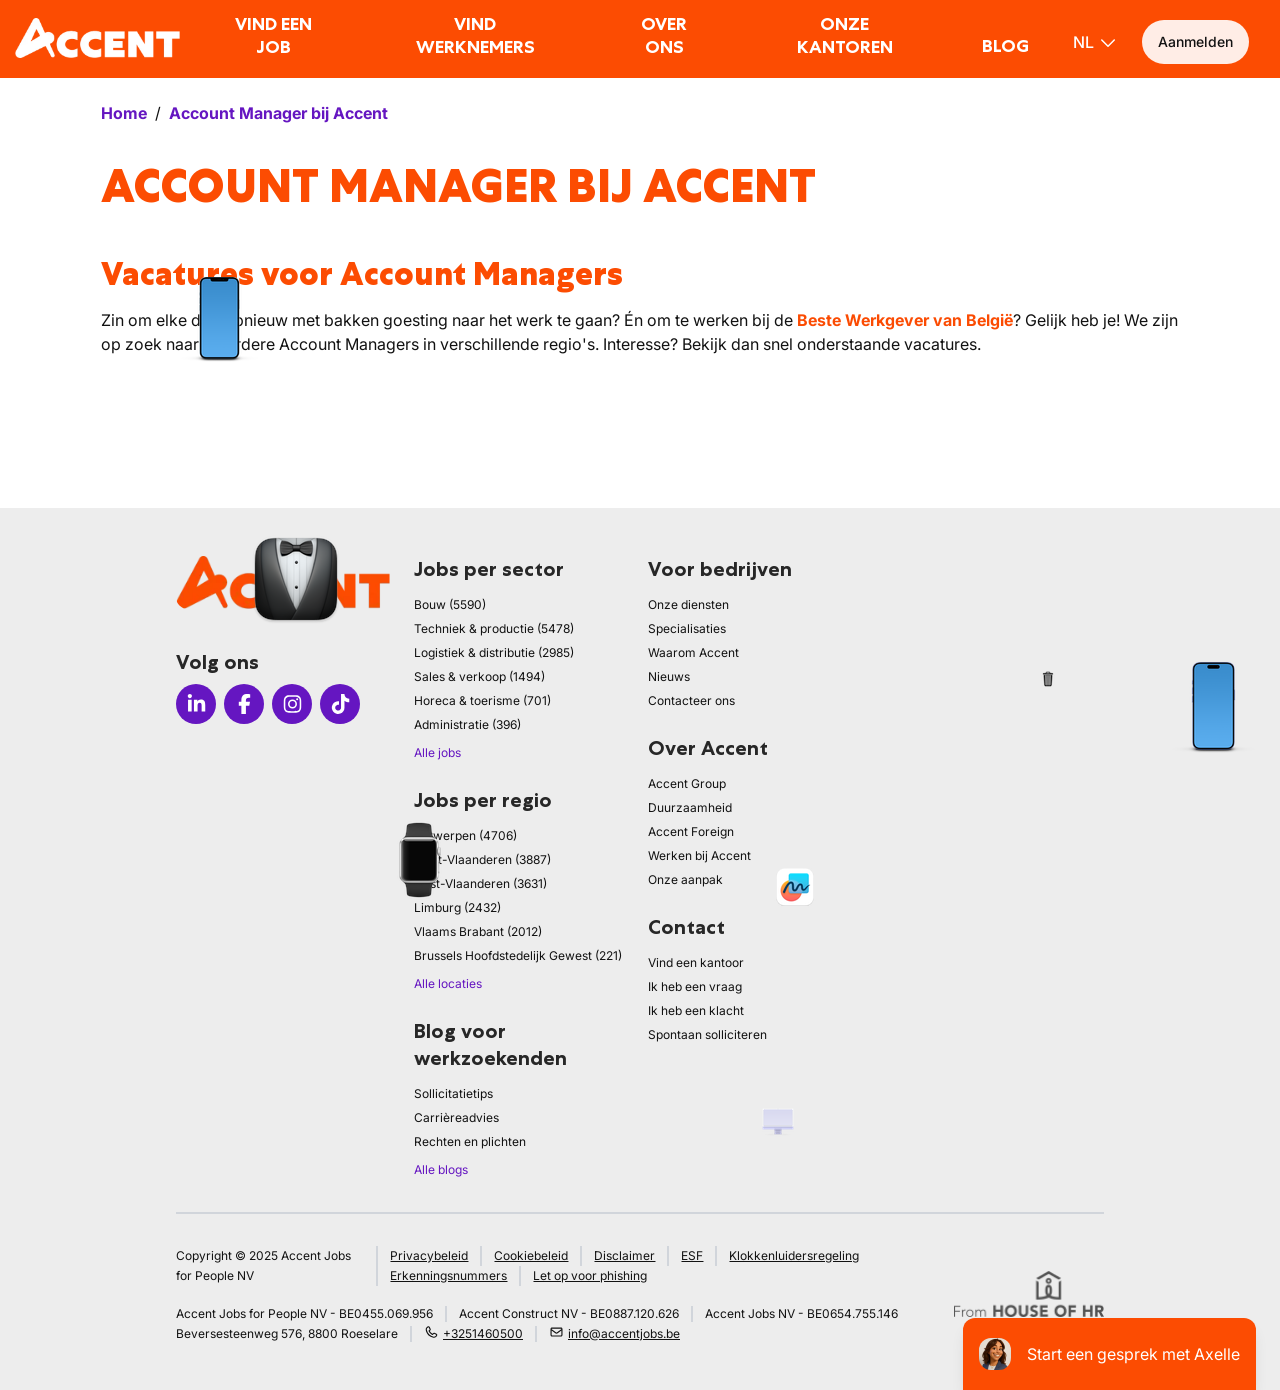 Image resolution: width=1280 pixels, height=1390 pixels. I want to click on view deleted emails in trash folder, so click(1048, 679).